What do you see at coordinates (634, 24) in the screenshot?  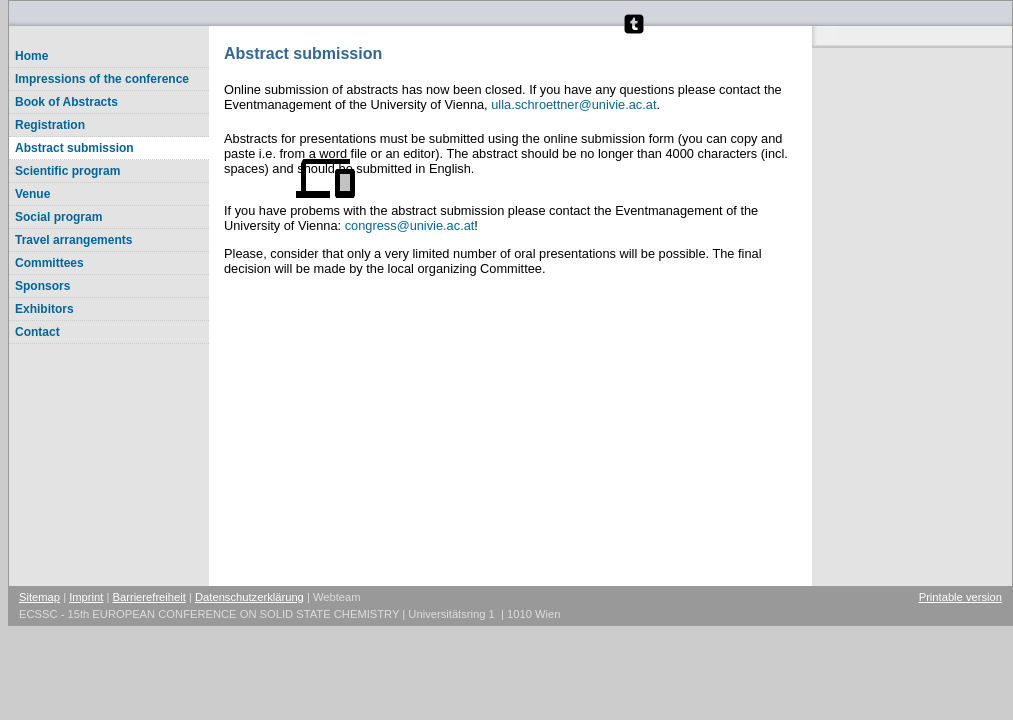 I see `open the tumblr app` at bounding box center [634, 24].